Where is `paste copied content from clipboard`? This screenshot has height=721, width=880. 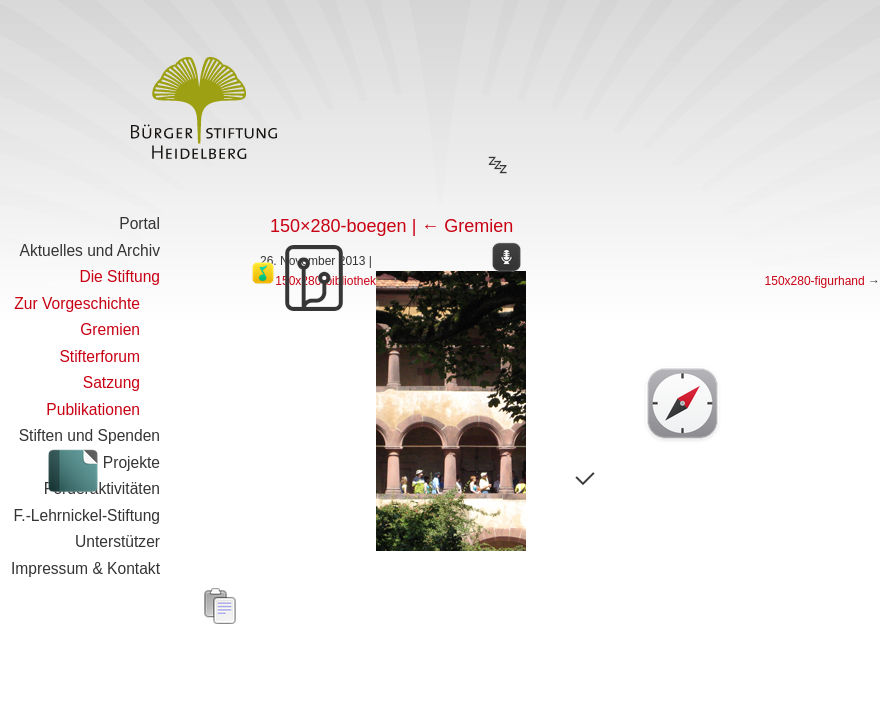 paste copied content from clipboard is located at coordinates (220, 606).